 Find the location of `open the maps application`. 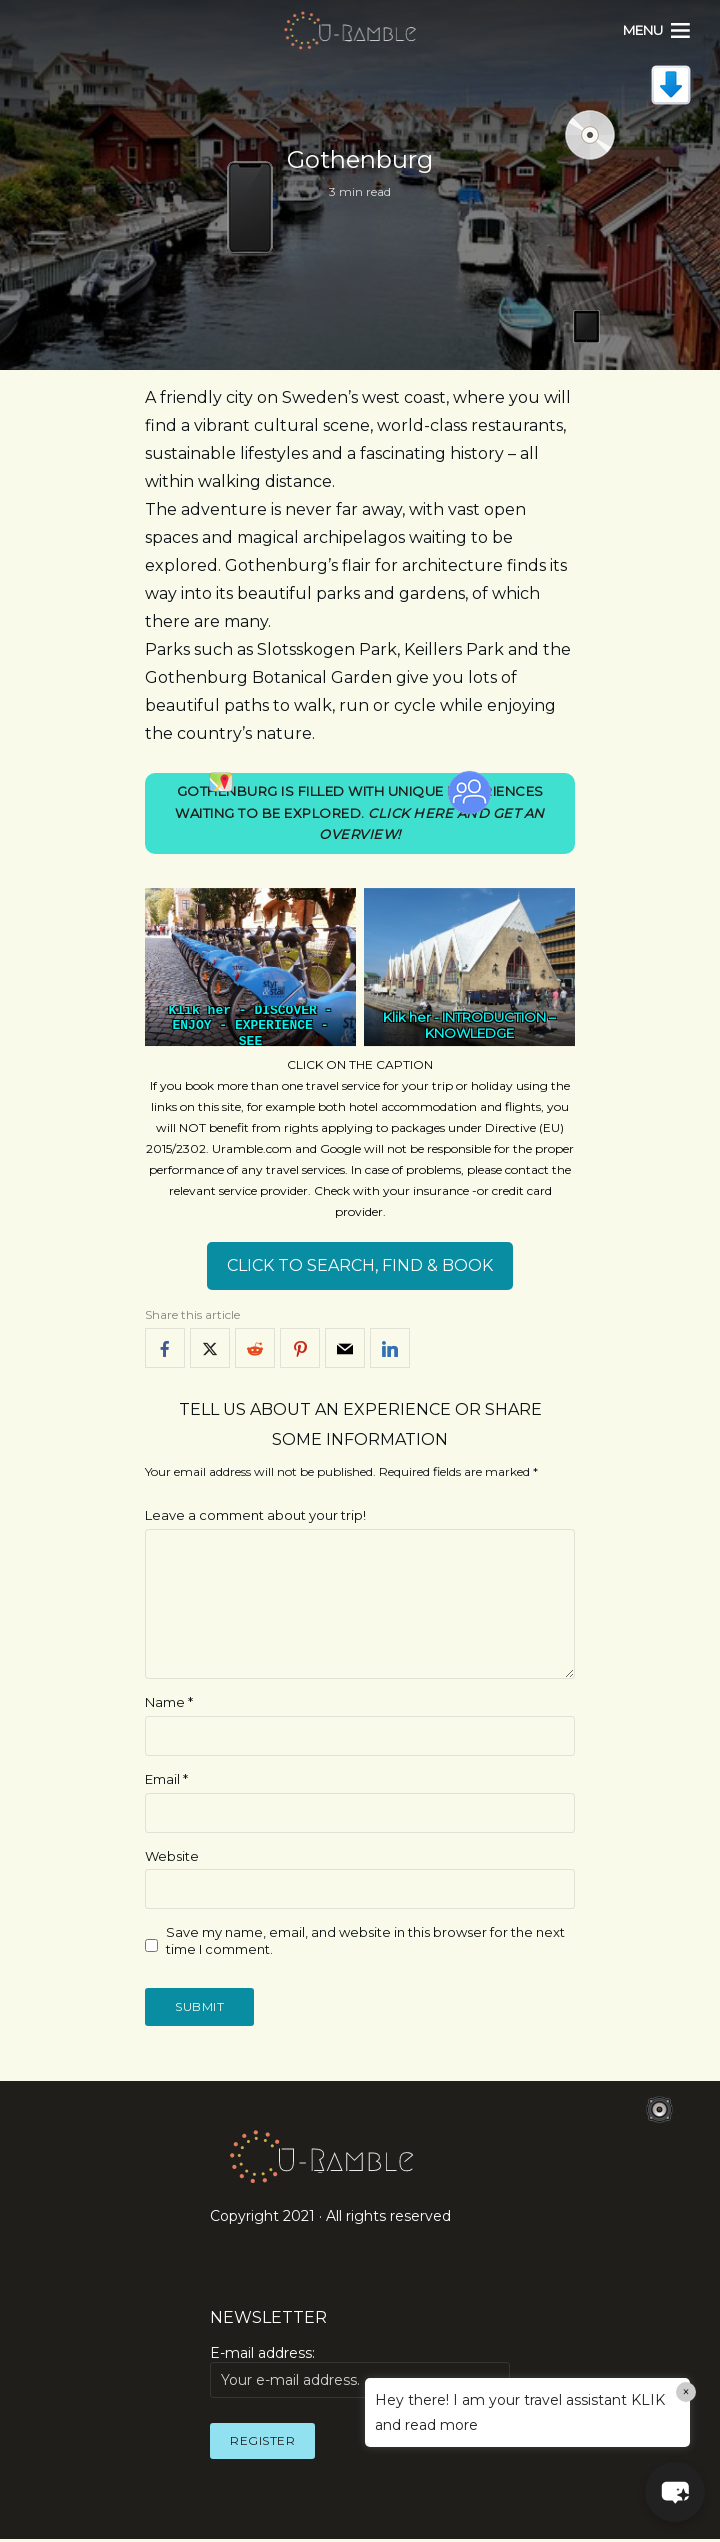

open the maps application is located at coordinates (221, 782).